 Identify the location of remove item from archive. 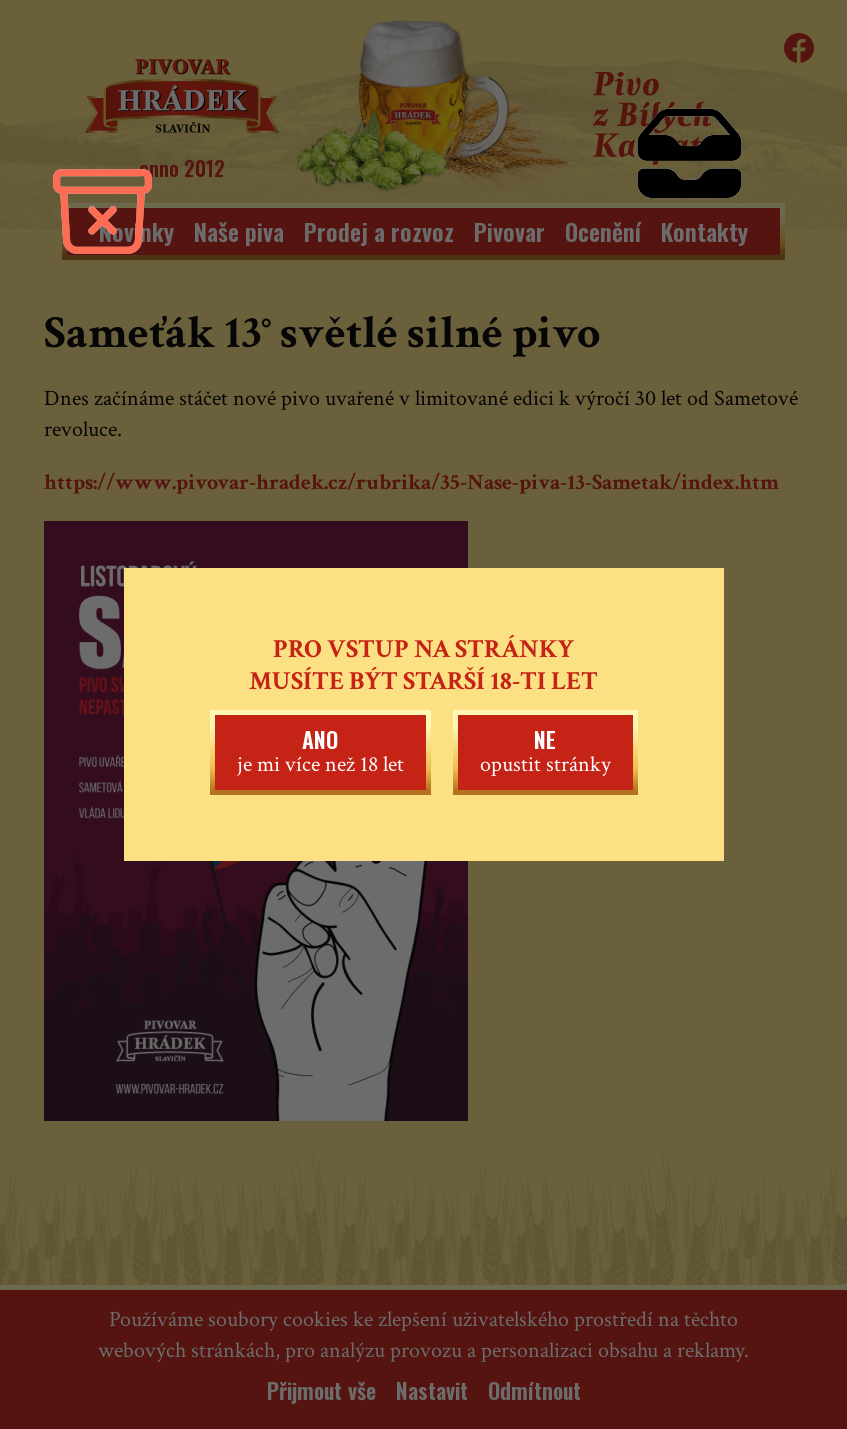
(102, 211).